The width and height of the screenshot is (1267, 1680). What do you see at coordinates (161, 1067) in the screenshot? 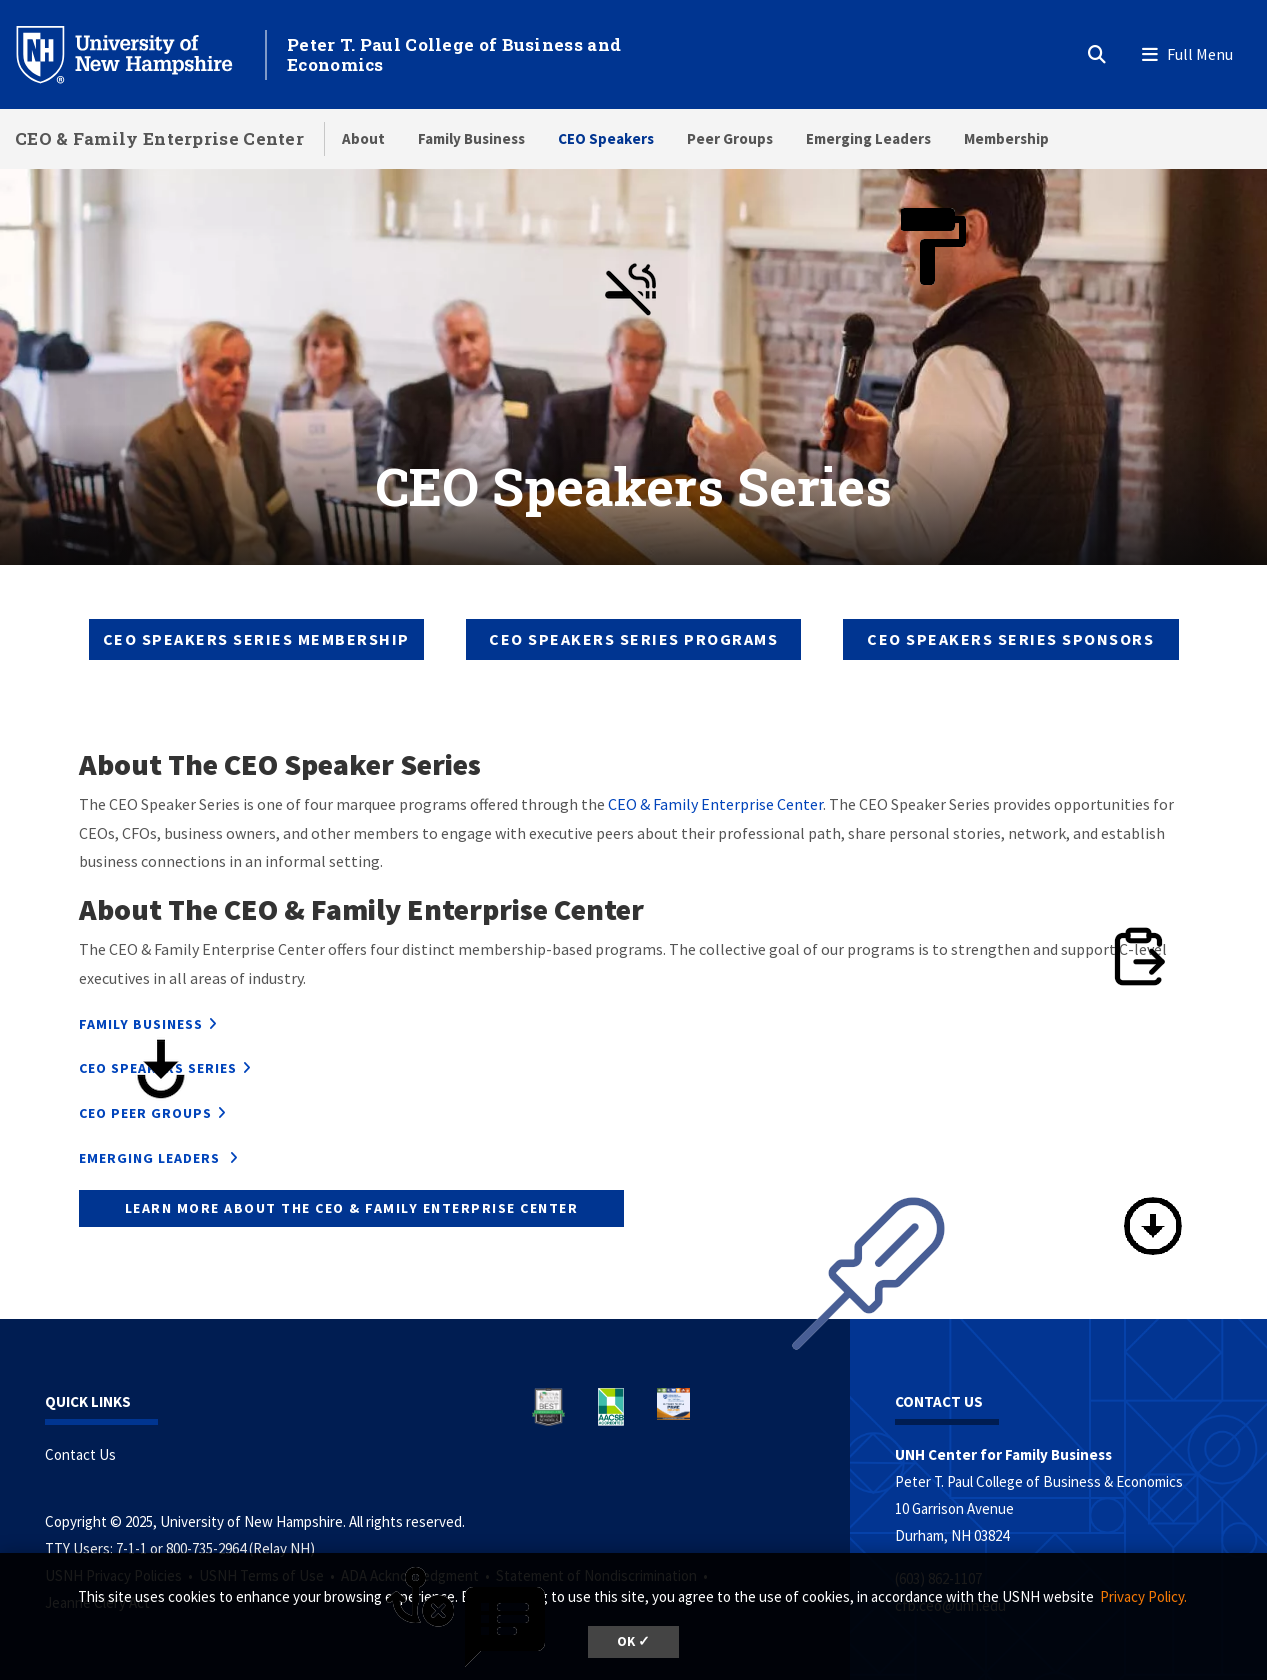
I see `download content to device` at bounding box center [161, 1067].